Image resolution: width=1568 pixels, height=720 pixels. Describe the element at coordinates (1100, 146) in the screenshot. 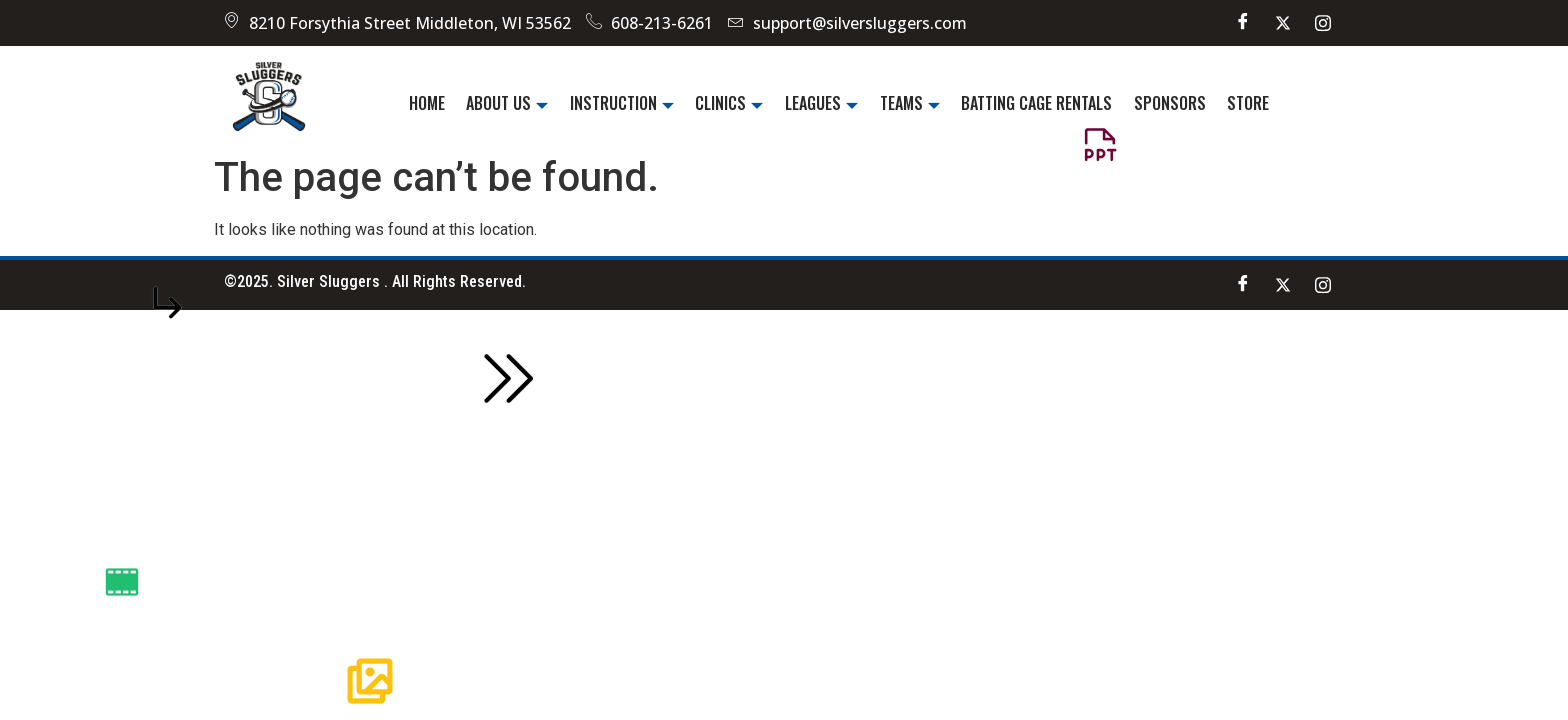

I see `open a PowerPoint presentation file` at that location.